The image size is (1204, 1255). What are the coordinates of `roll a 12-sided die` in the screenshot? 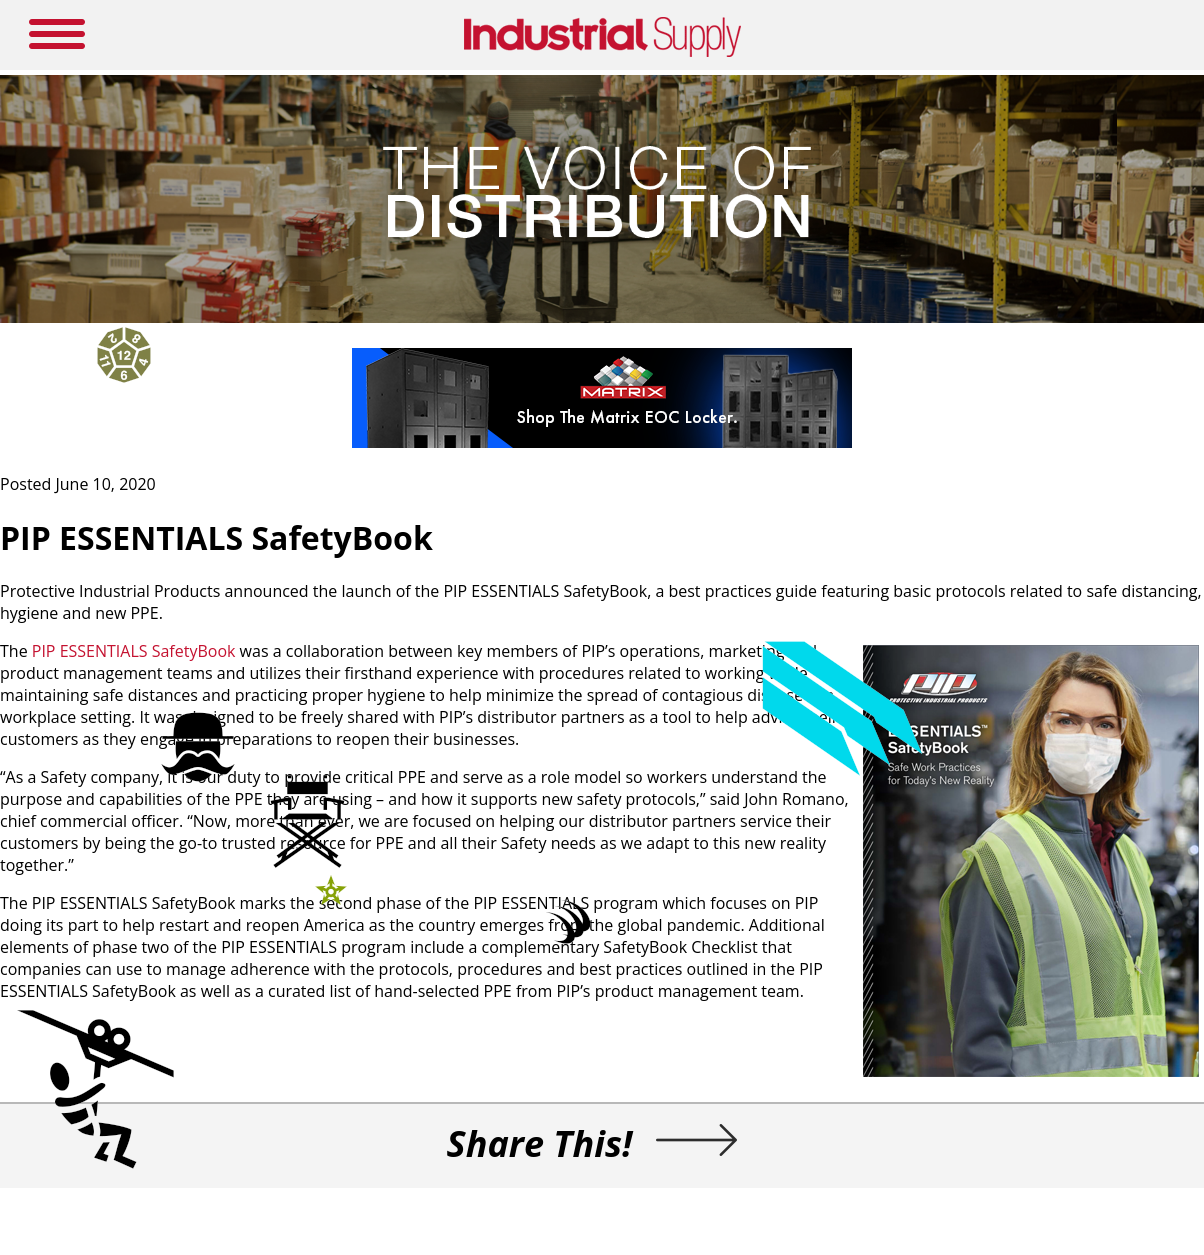 It's located at (124, 355).